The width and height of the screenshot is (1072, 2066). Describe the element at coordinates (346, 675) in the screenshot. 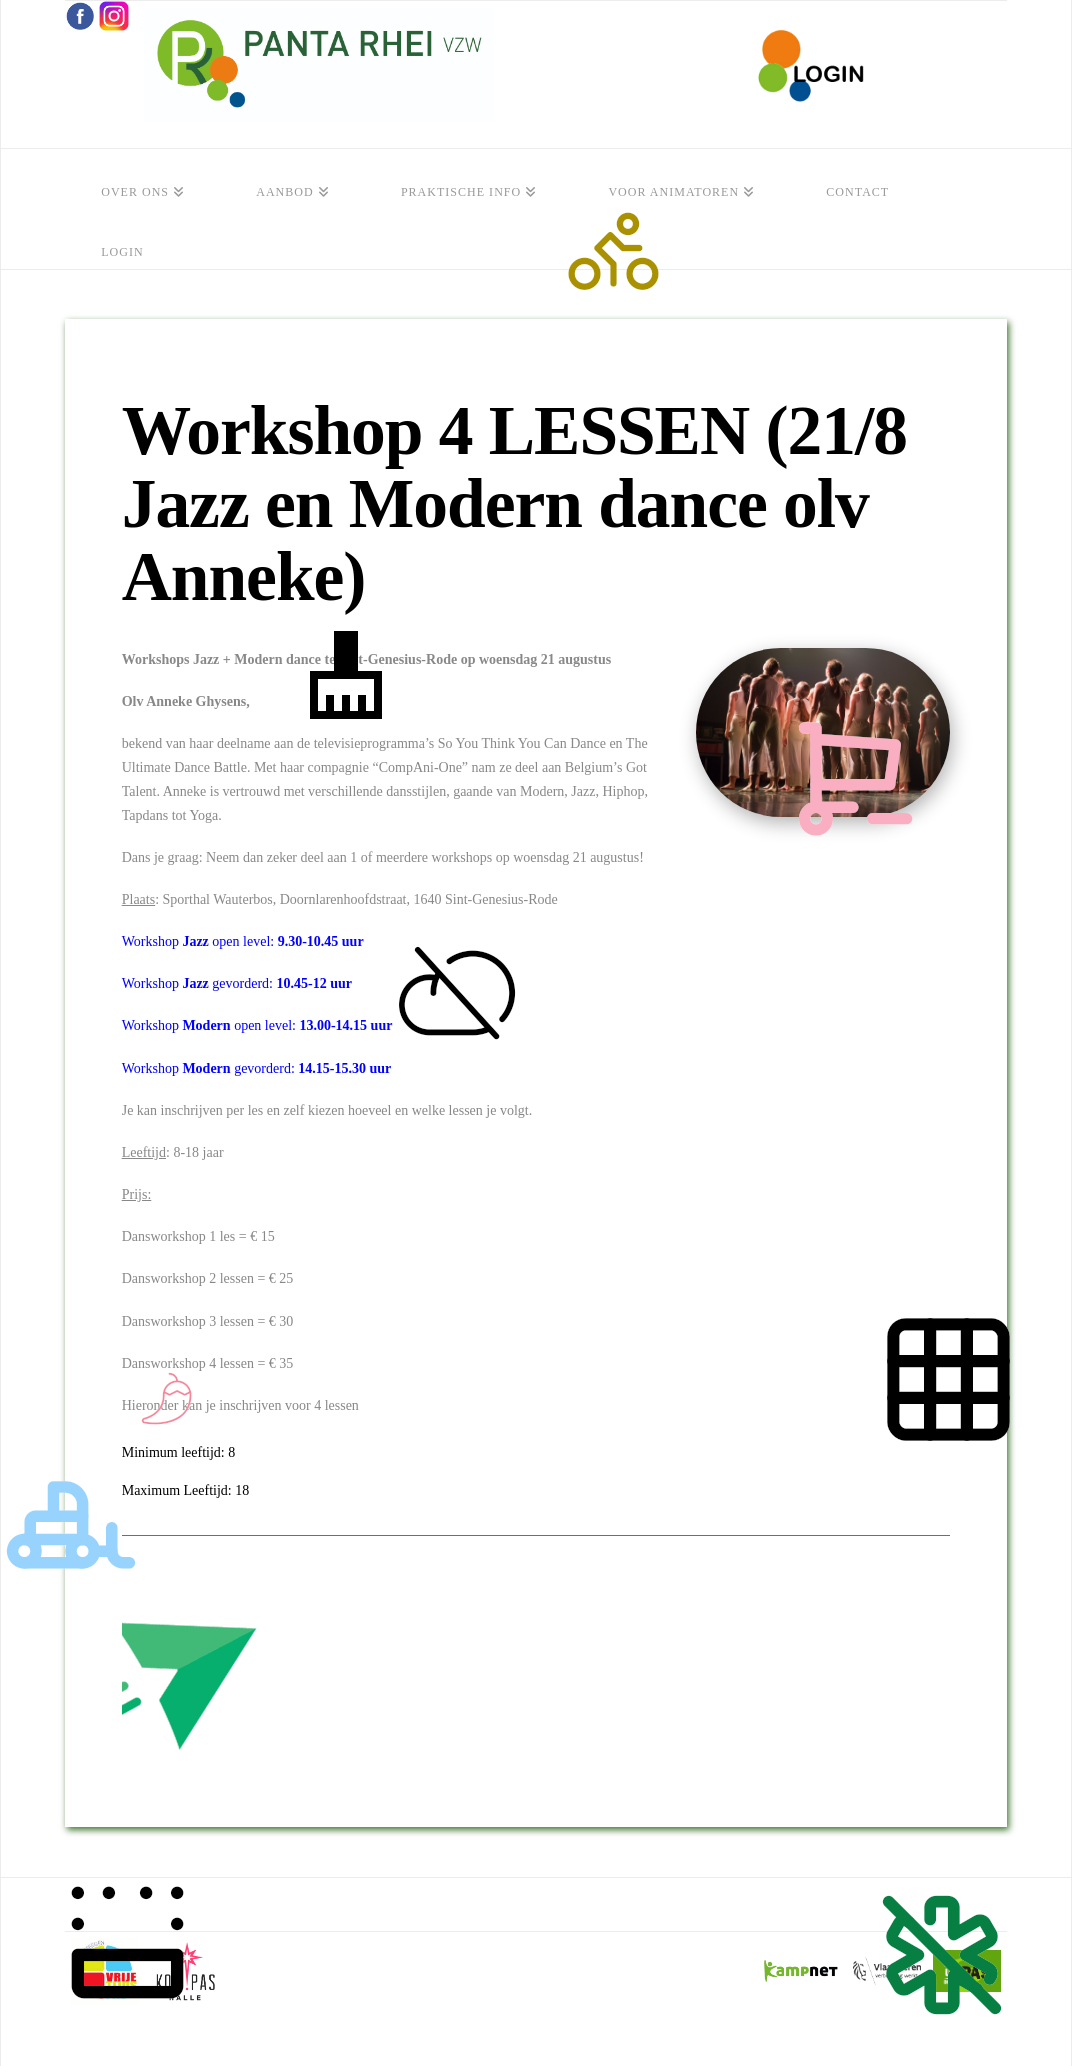

I see `access cleaning or housekeeping services` at that location.